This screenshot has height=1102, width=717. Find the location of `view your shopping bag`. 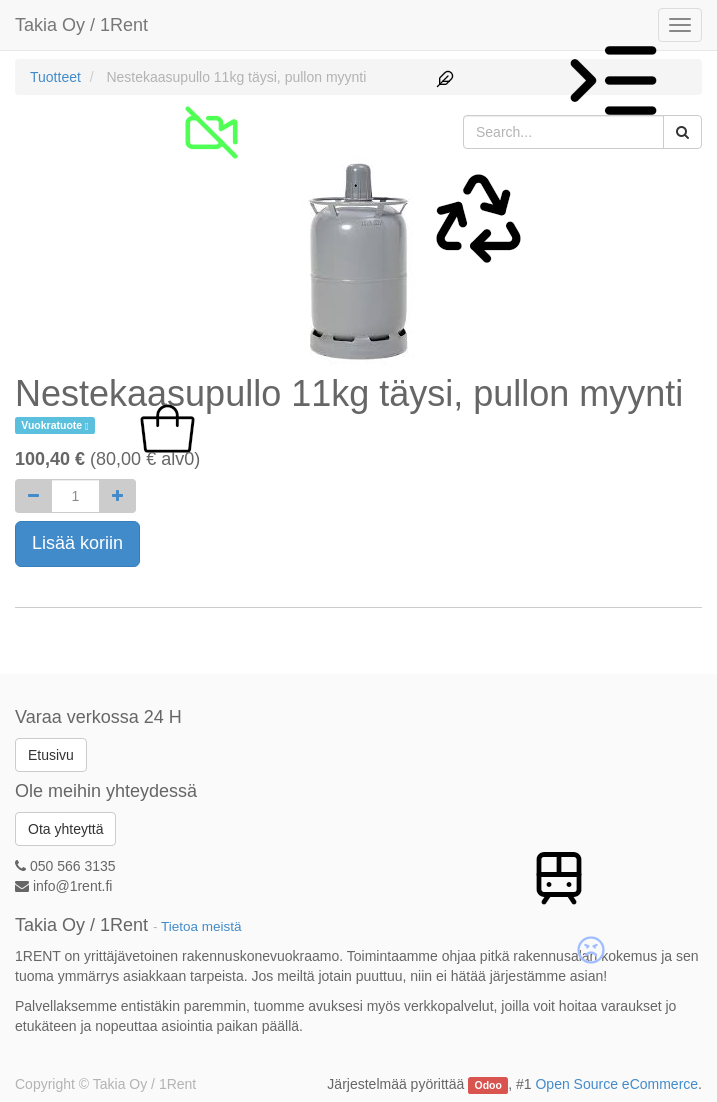

view your shopping bag is located at coordinates (167, 431).